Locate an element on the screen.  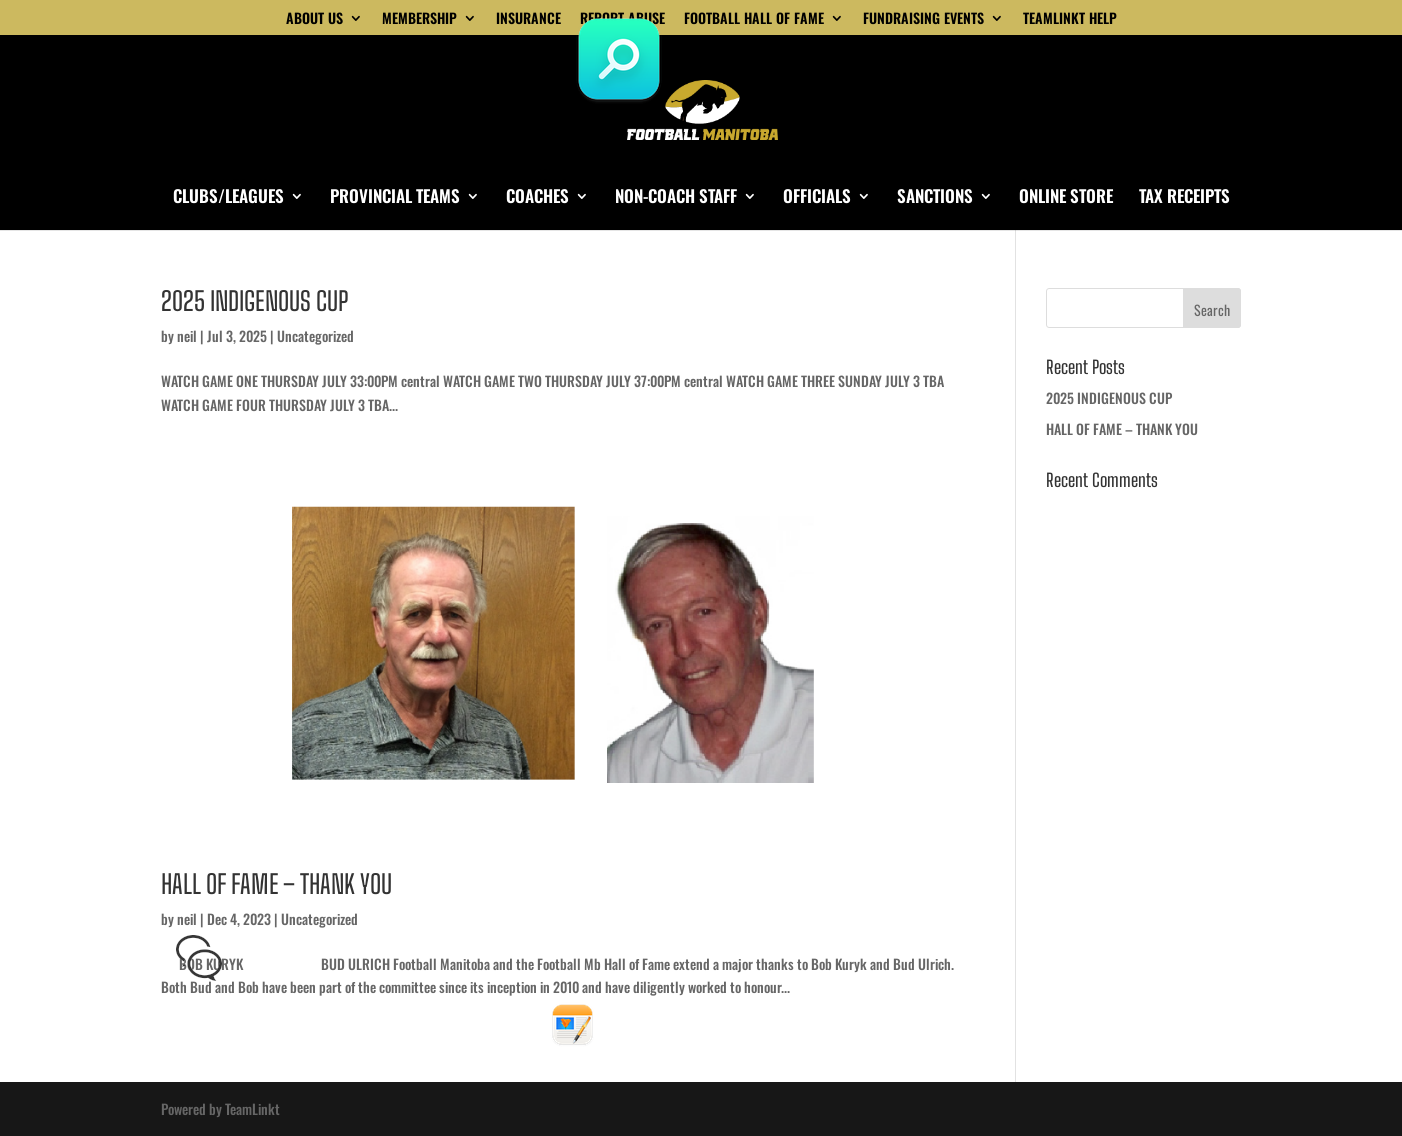
open calligrawords app is located at coordinates (572, 1024).